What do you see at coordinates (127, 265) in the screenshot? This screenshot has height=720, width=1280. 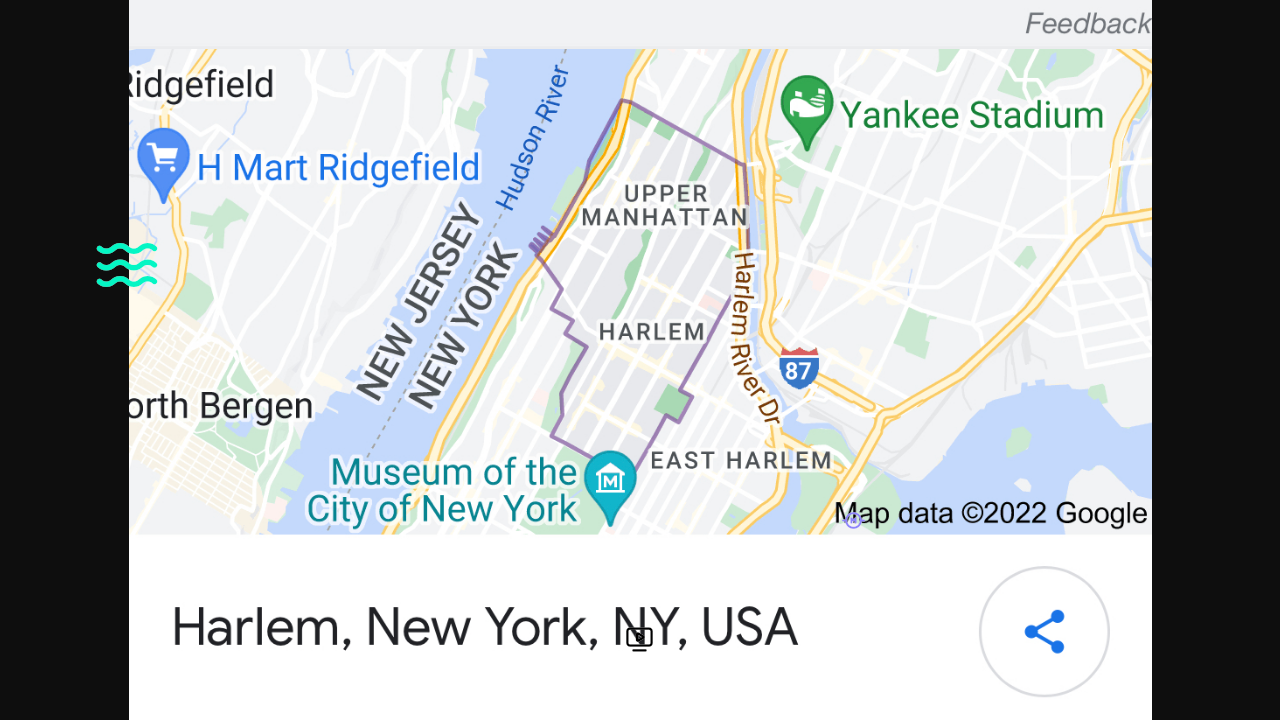 I see `indicates water or aquatic features` at bounding box center [127, 265].